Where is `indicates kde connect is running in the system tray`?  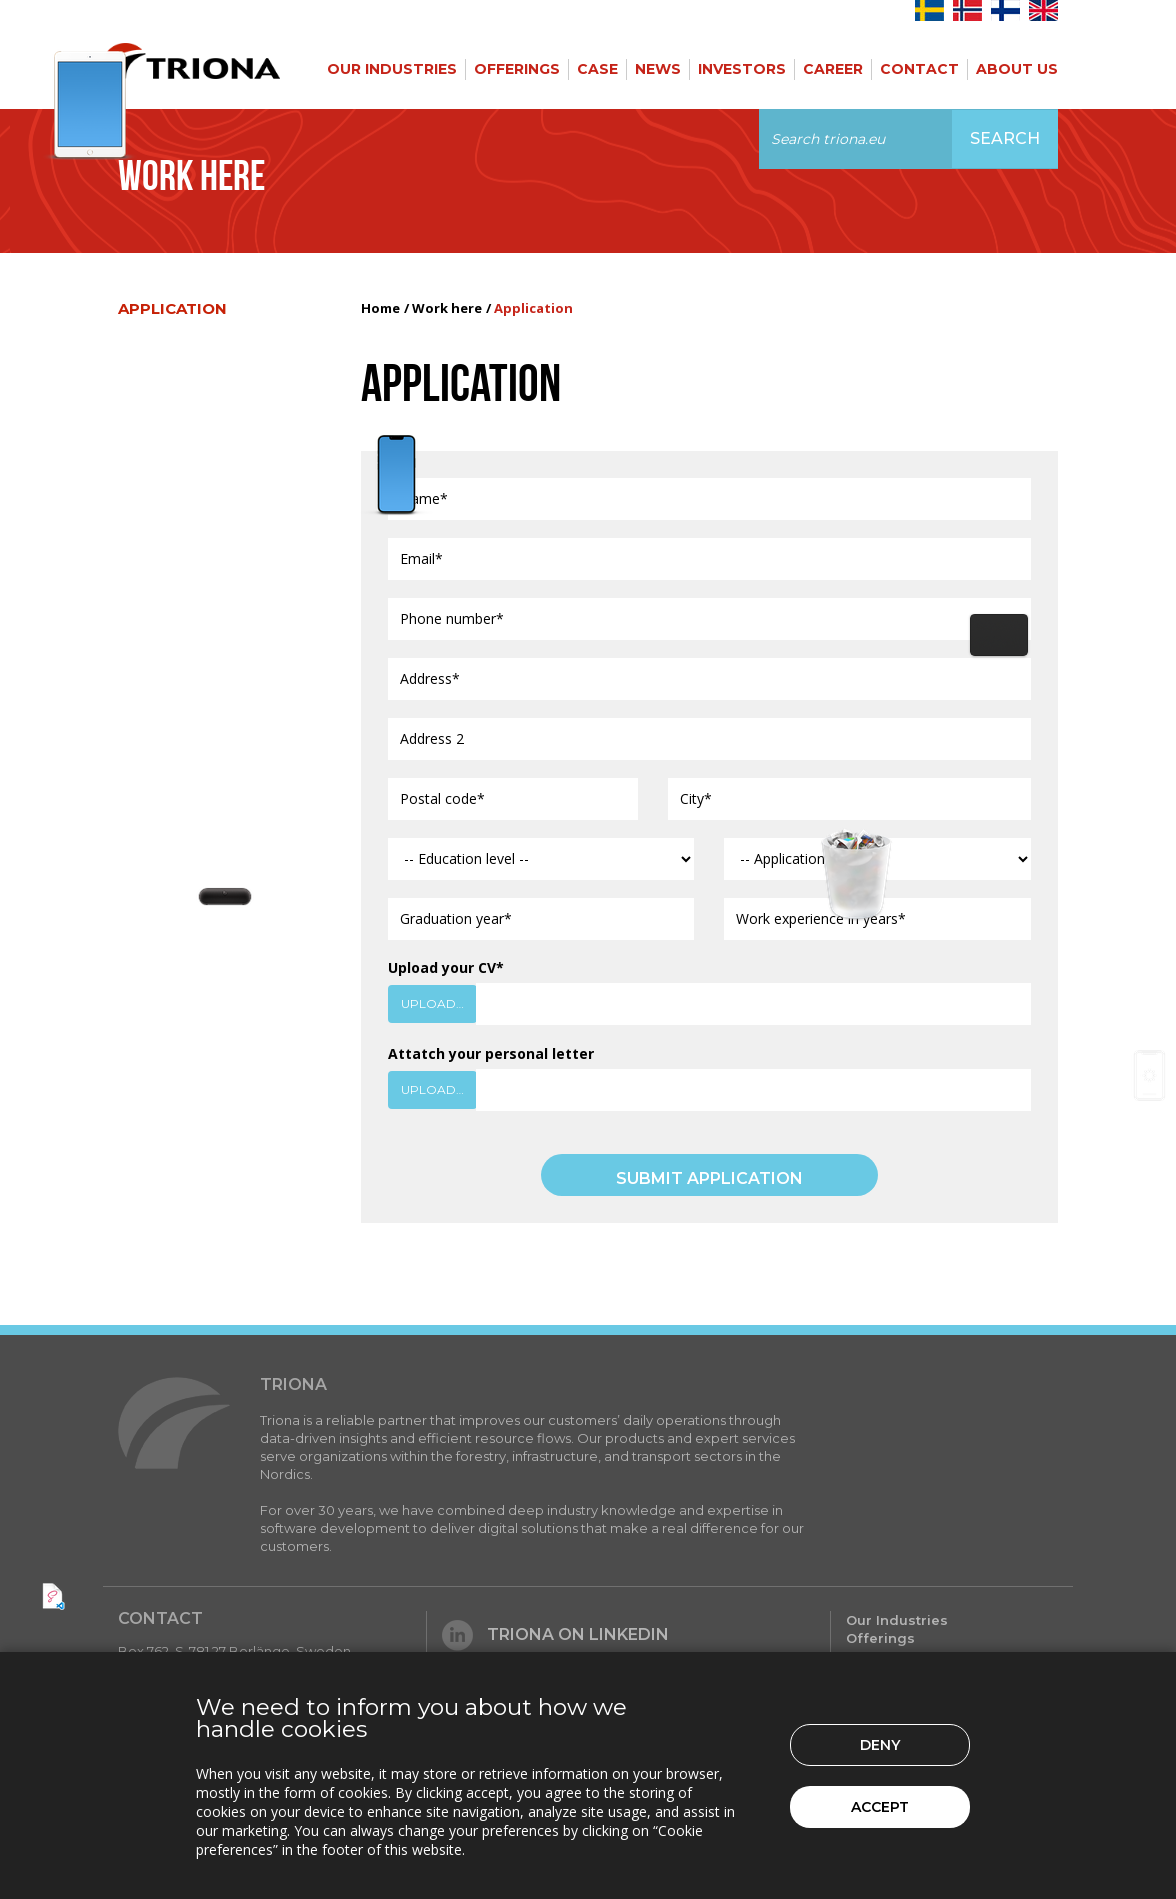 indicates kde connect is running in the system tray is located at coordinates (1149, 1075).